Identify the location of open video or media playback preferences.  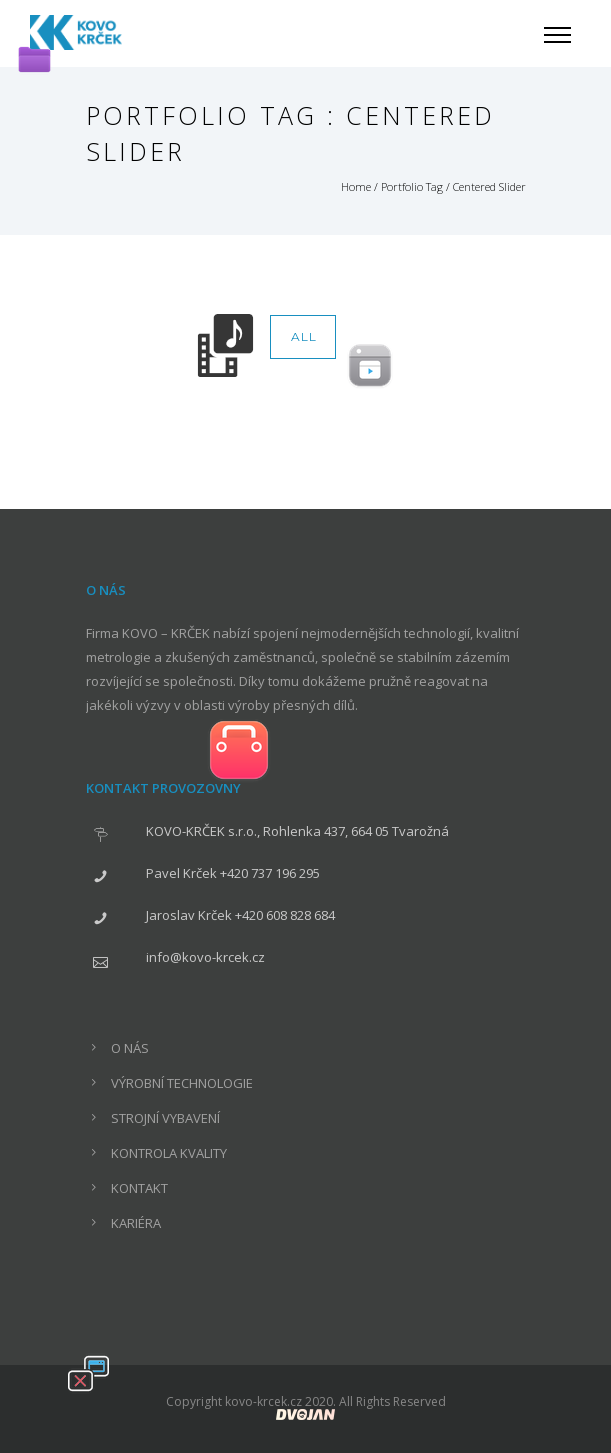
(370, 366).